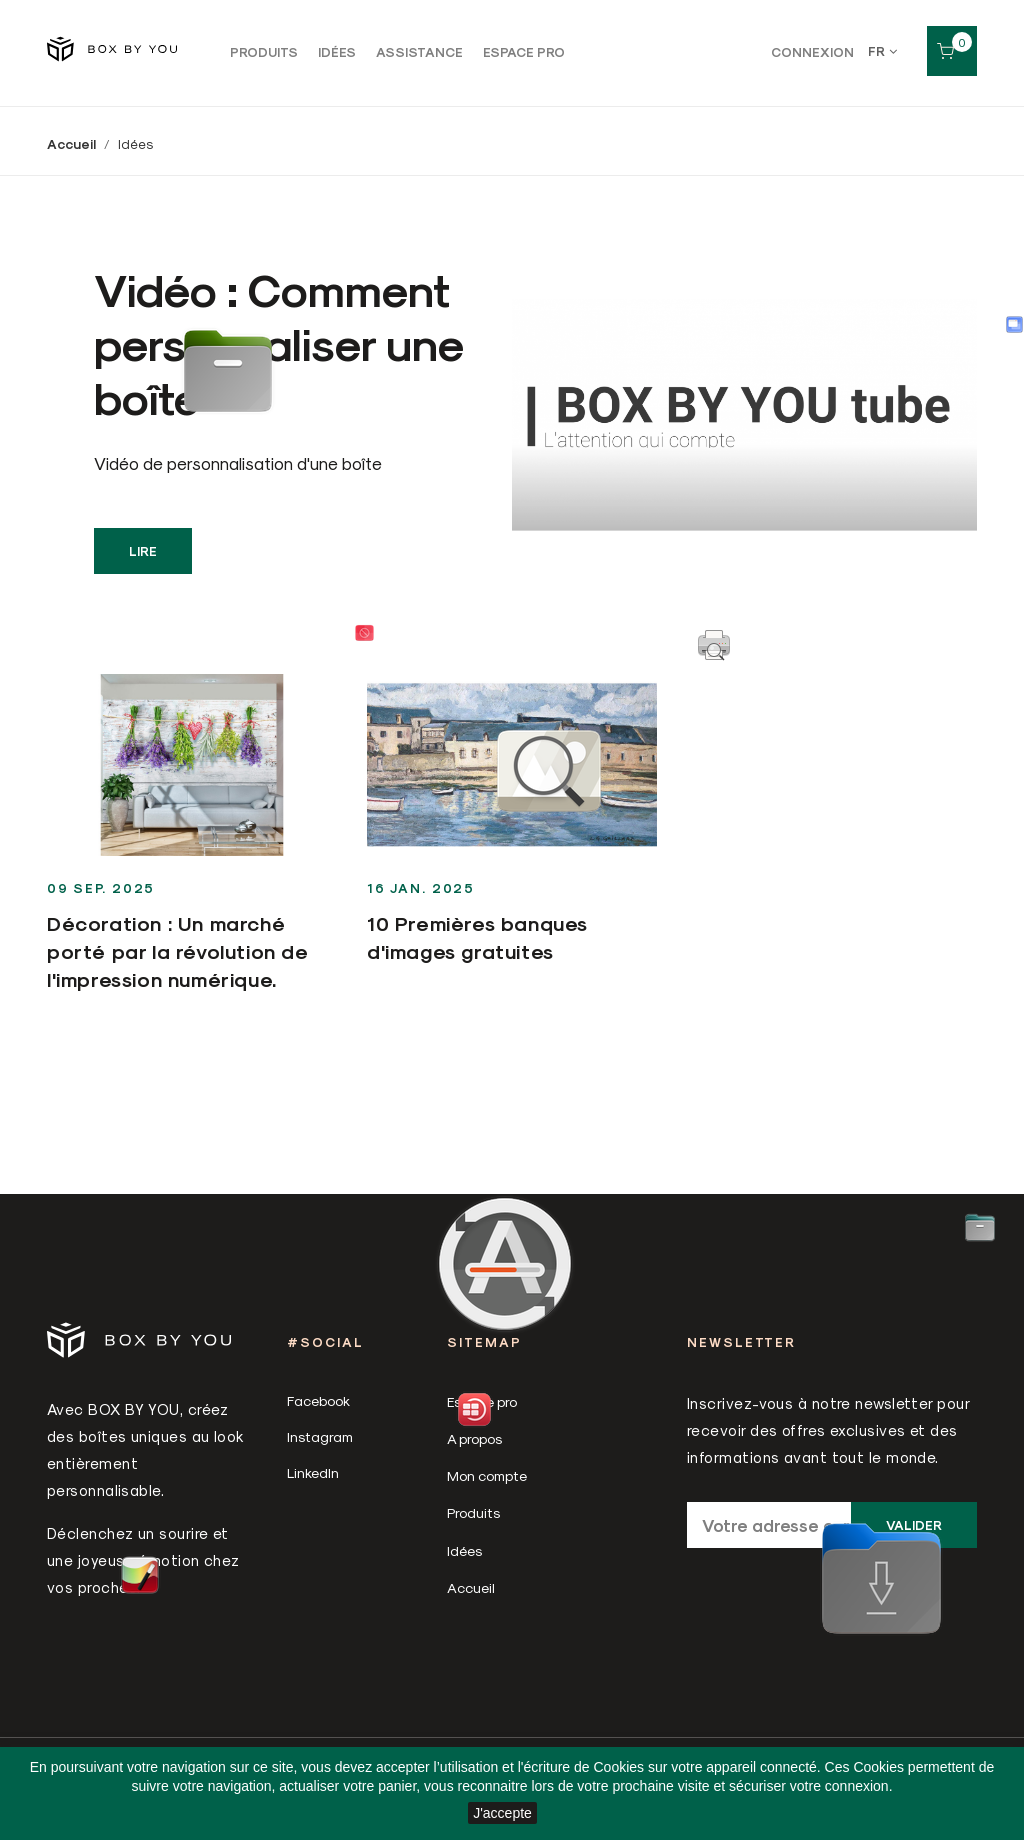  I want to click on open file manager application, so click(980, 1227).